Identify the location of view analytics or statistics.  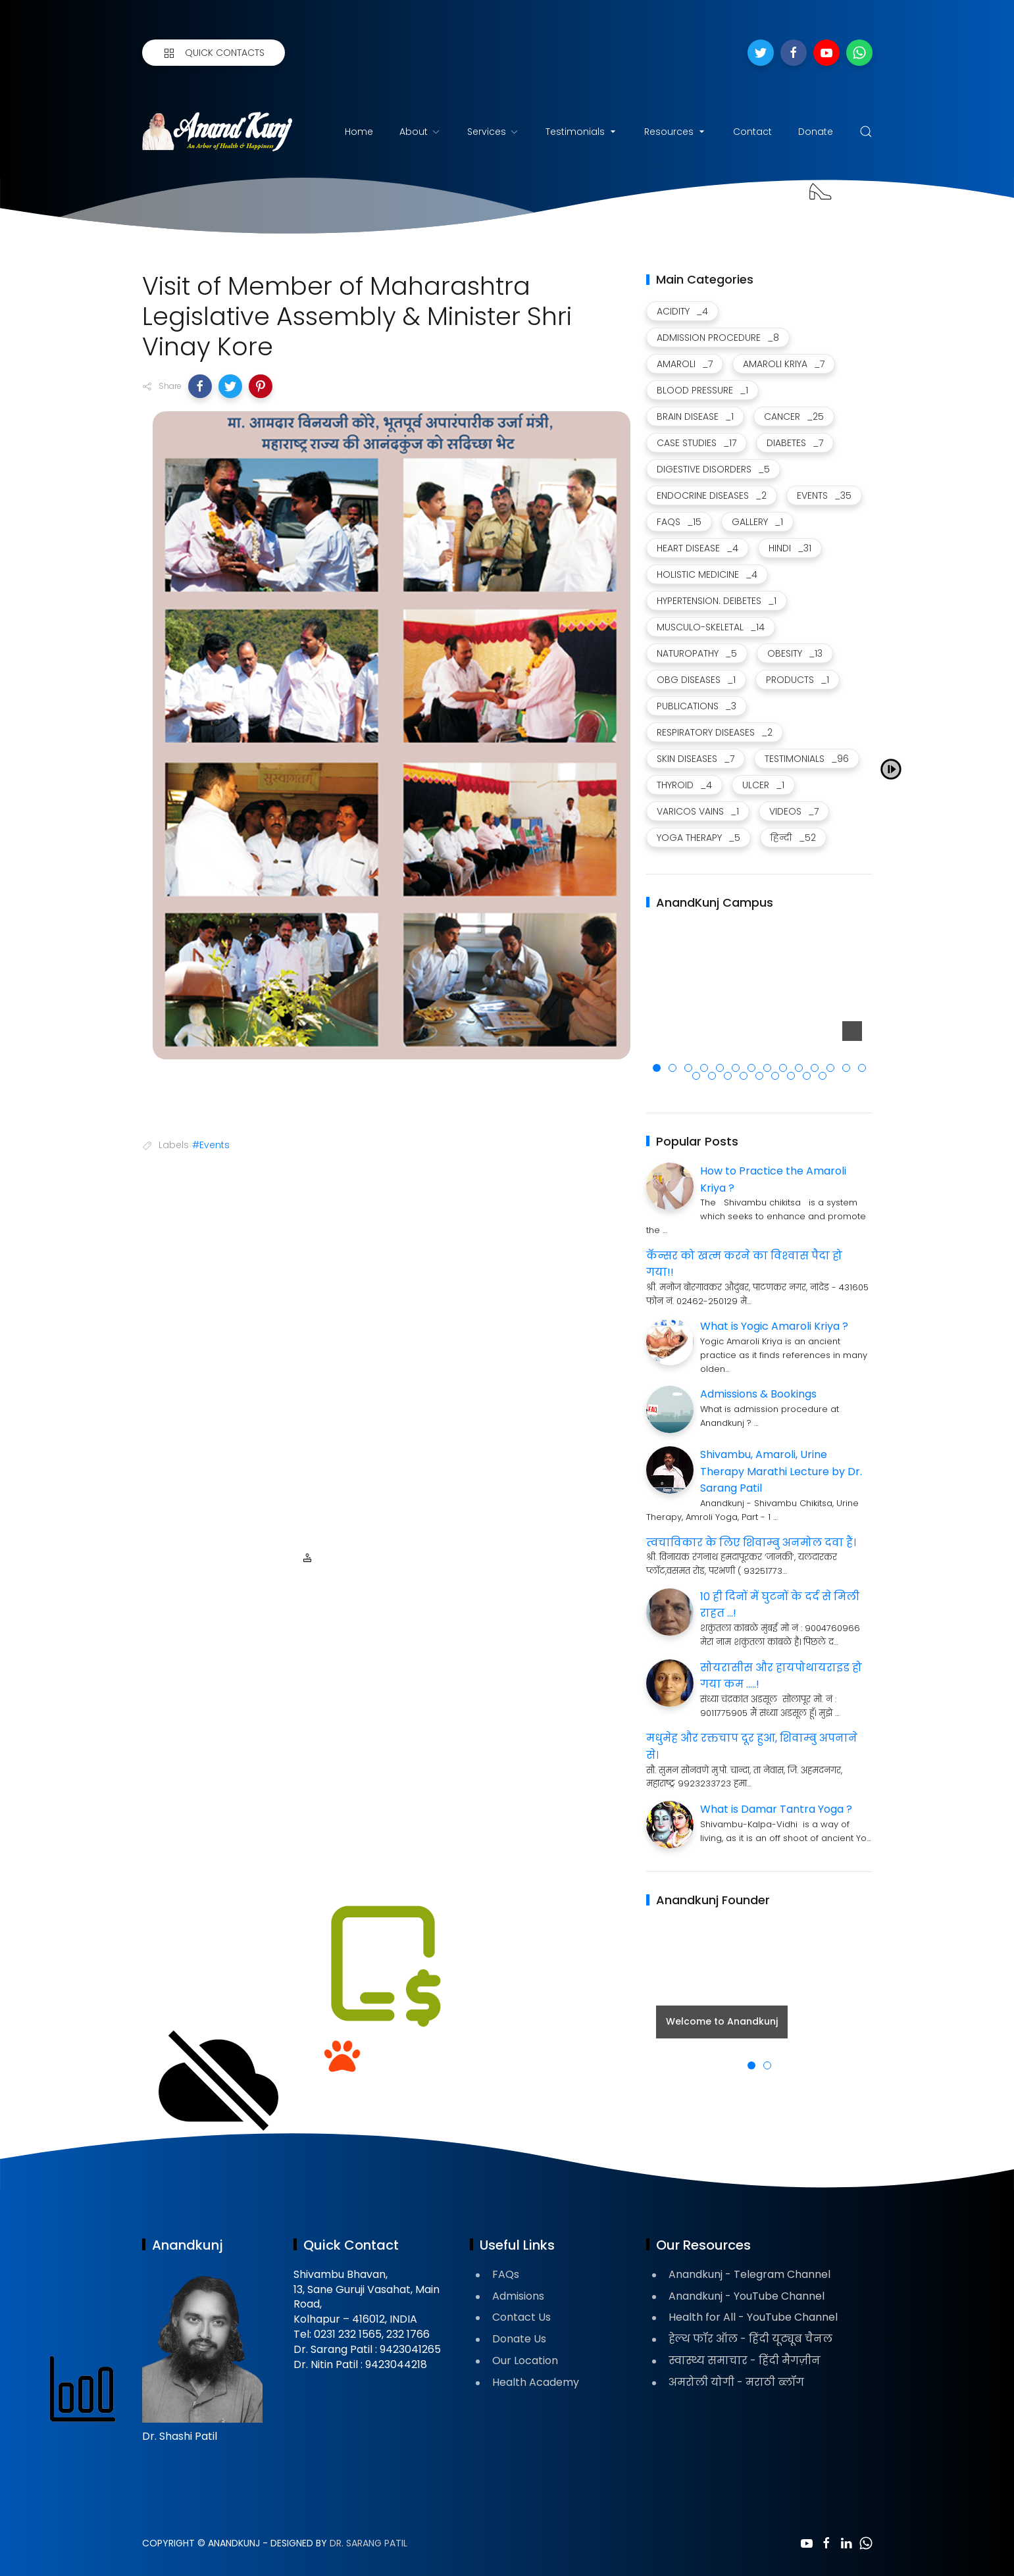
(82, 2388).